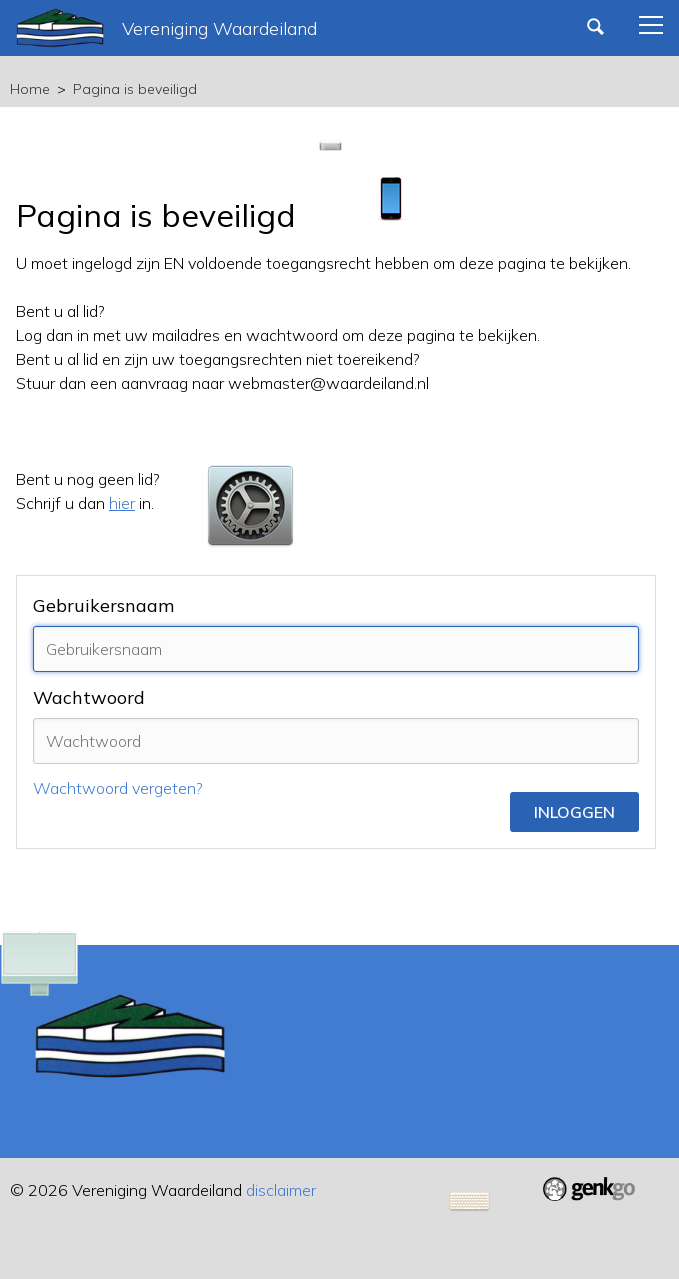  Describe the element at coordinates (391, 199) in the screenshot. I see `manage connected iPhone 5c device` at that location.